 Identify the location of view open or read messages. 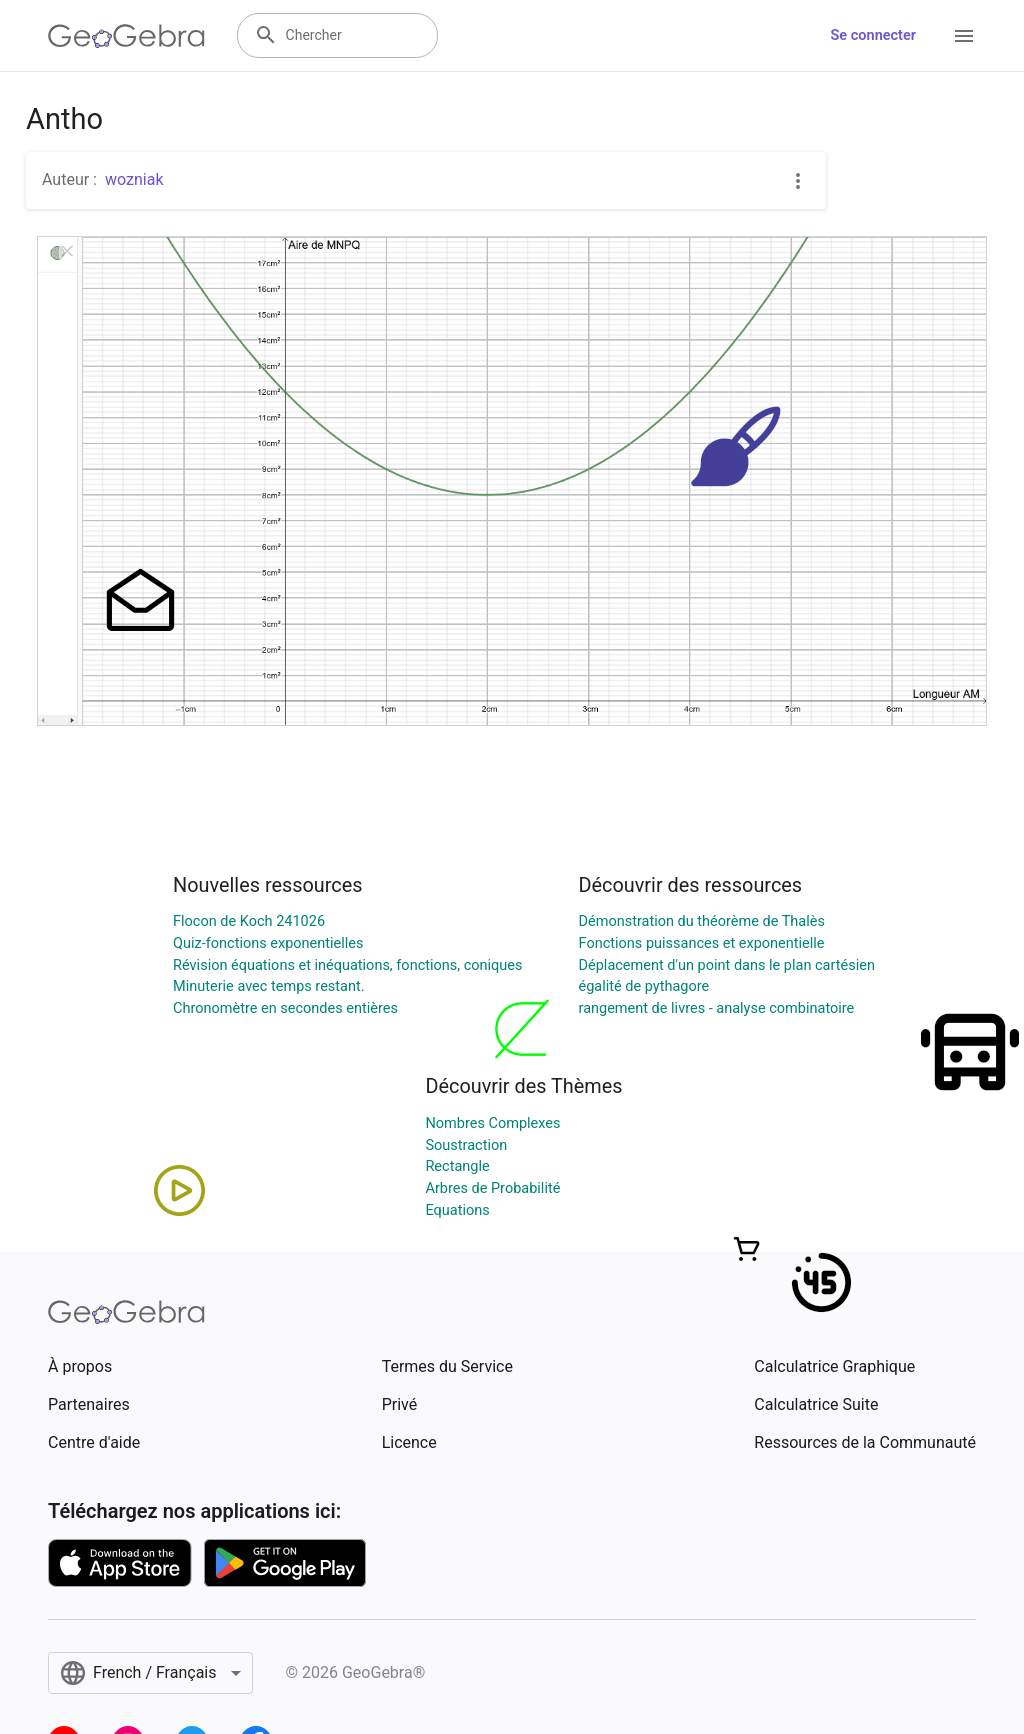
(140, 602).